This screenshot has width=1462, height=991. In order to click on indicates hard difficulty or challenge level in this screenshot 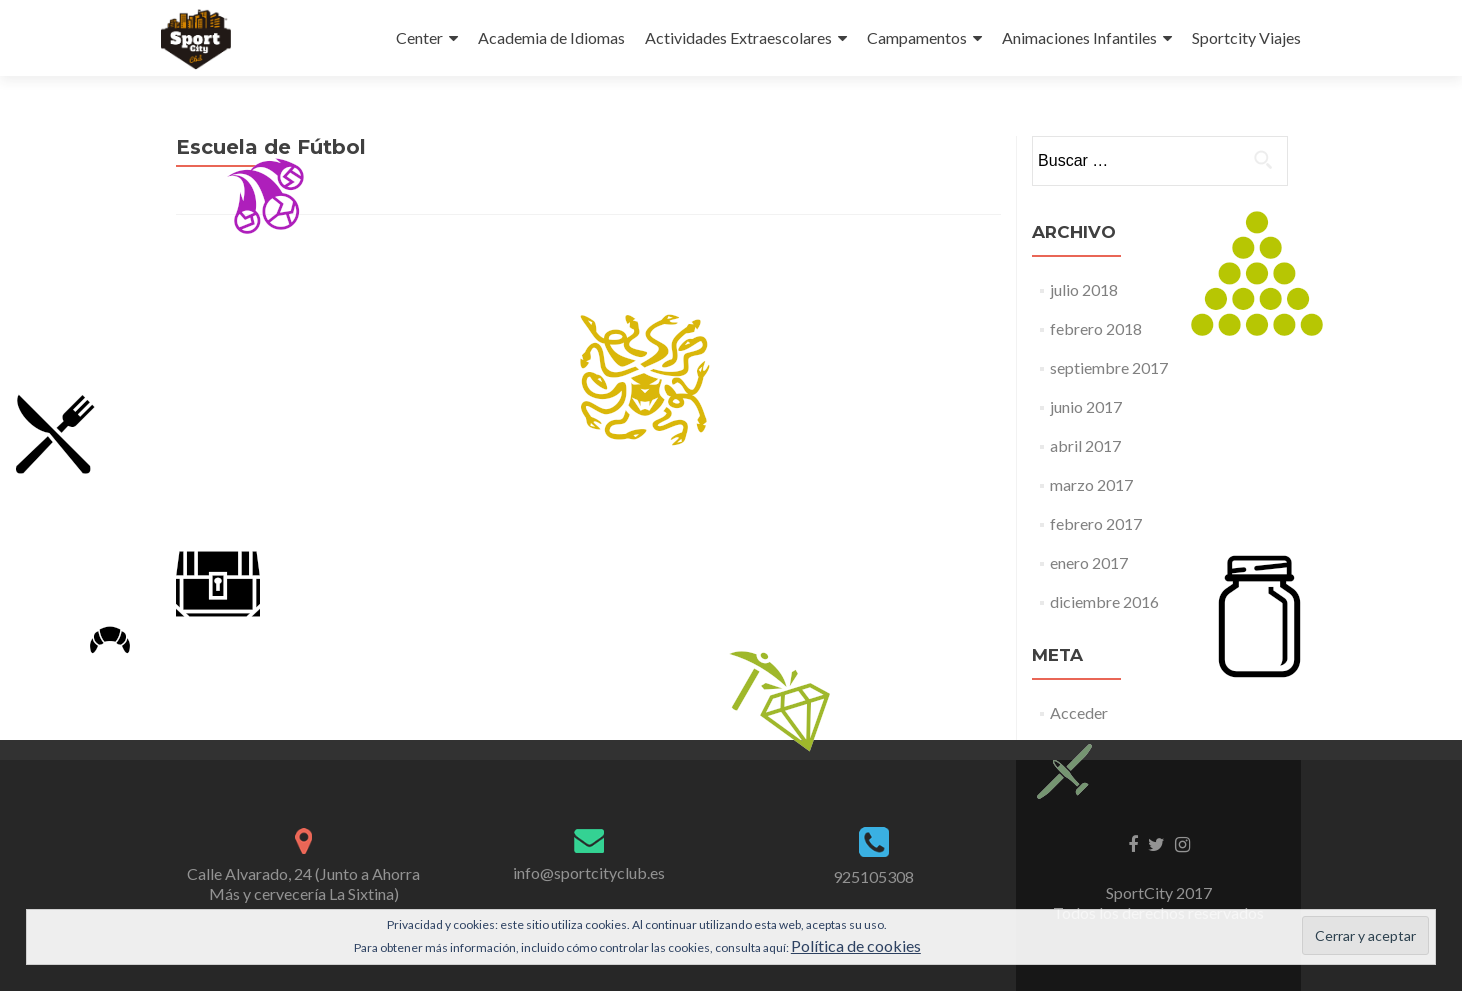, I will do `click(779, 701)`.